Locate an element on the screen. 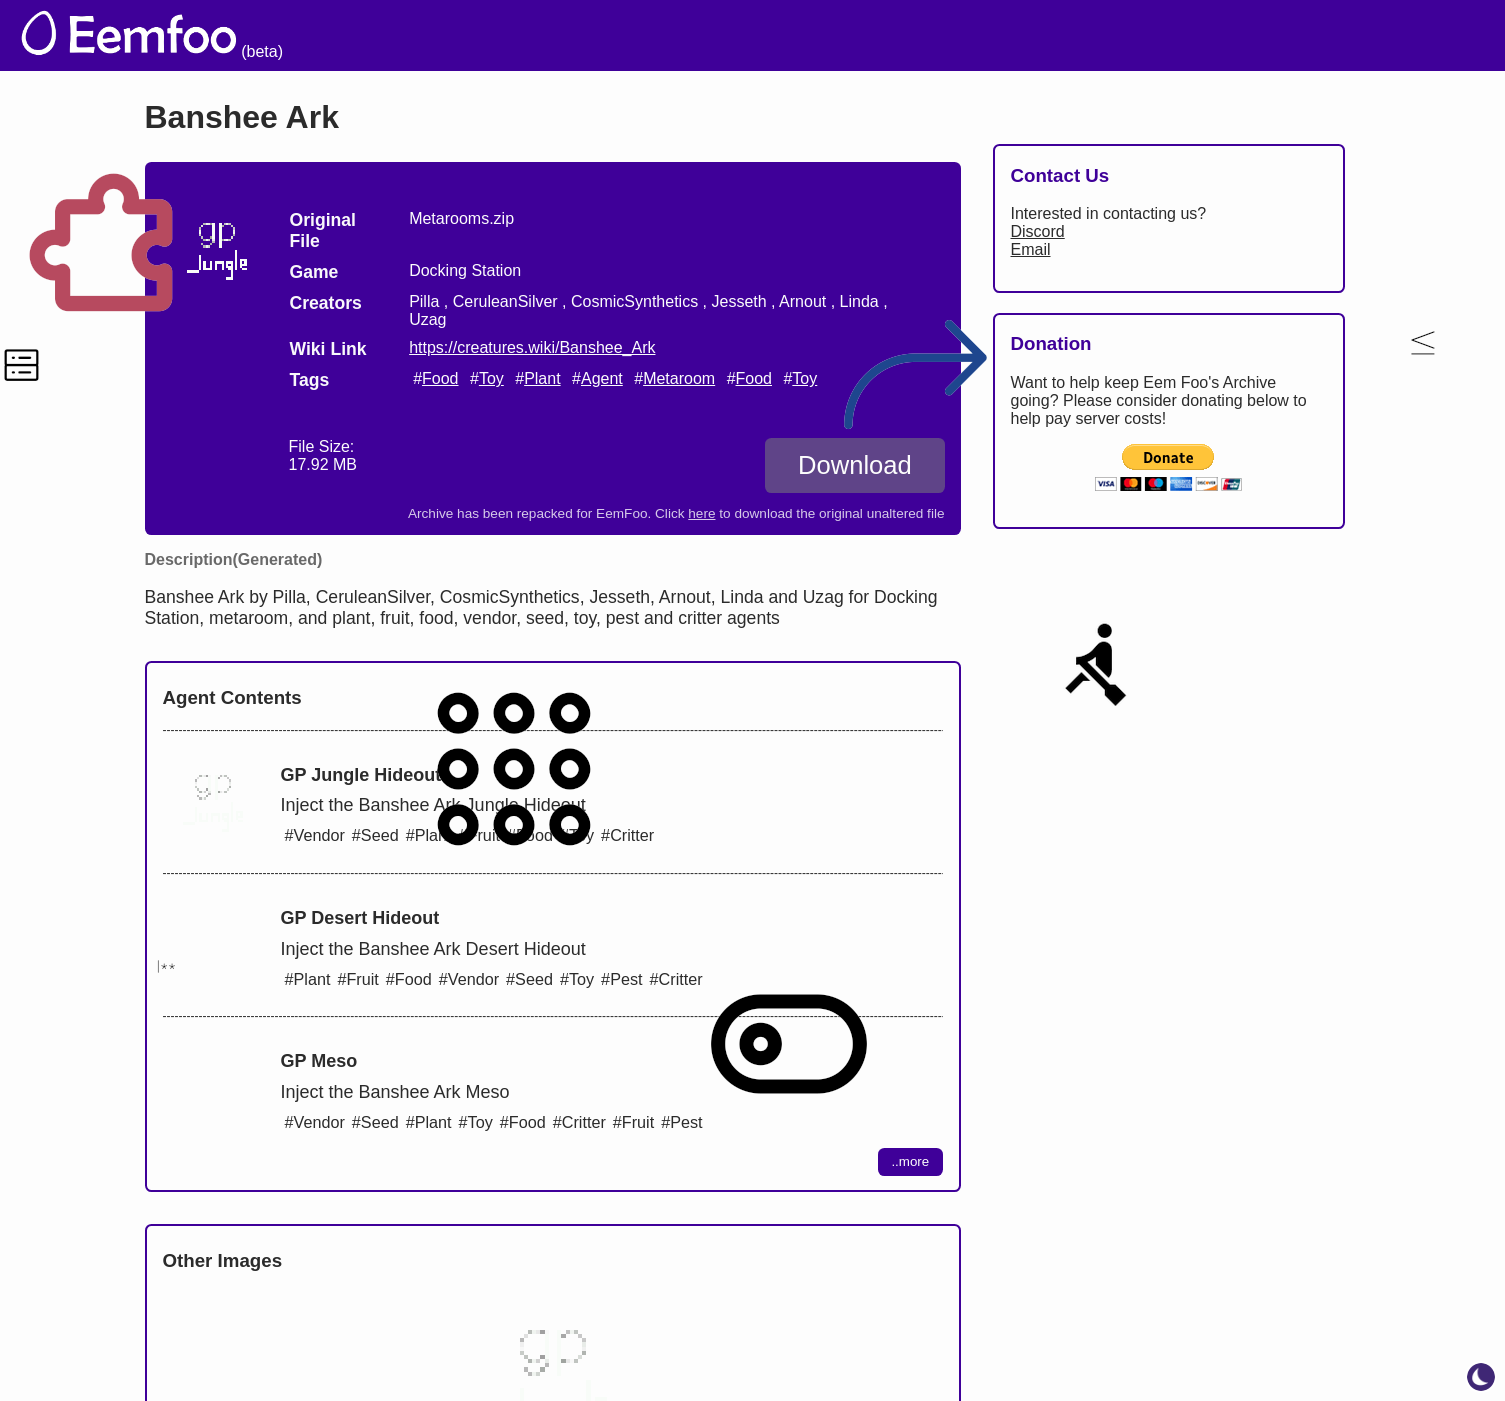 The image size is (1505, 1401). share or forward content is located at coordinates (915, 374).